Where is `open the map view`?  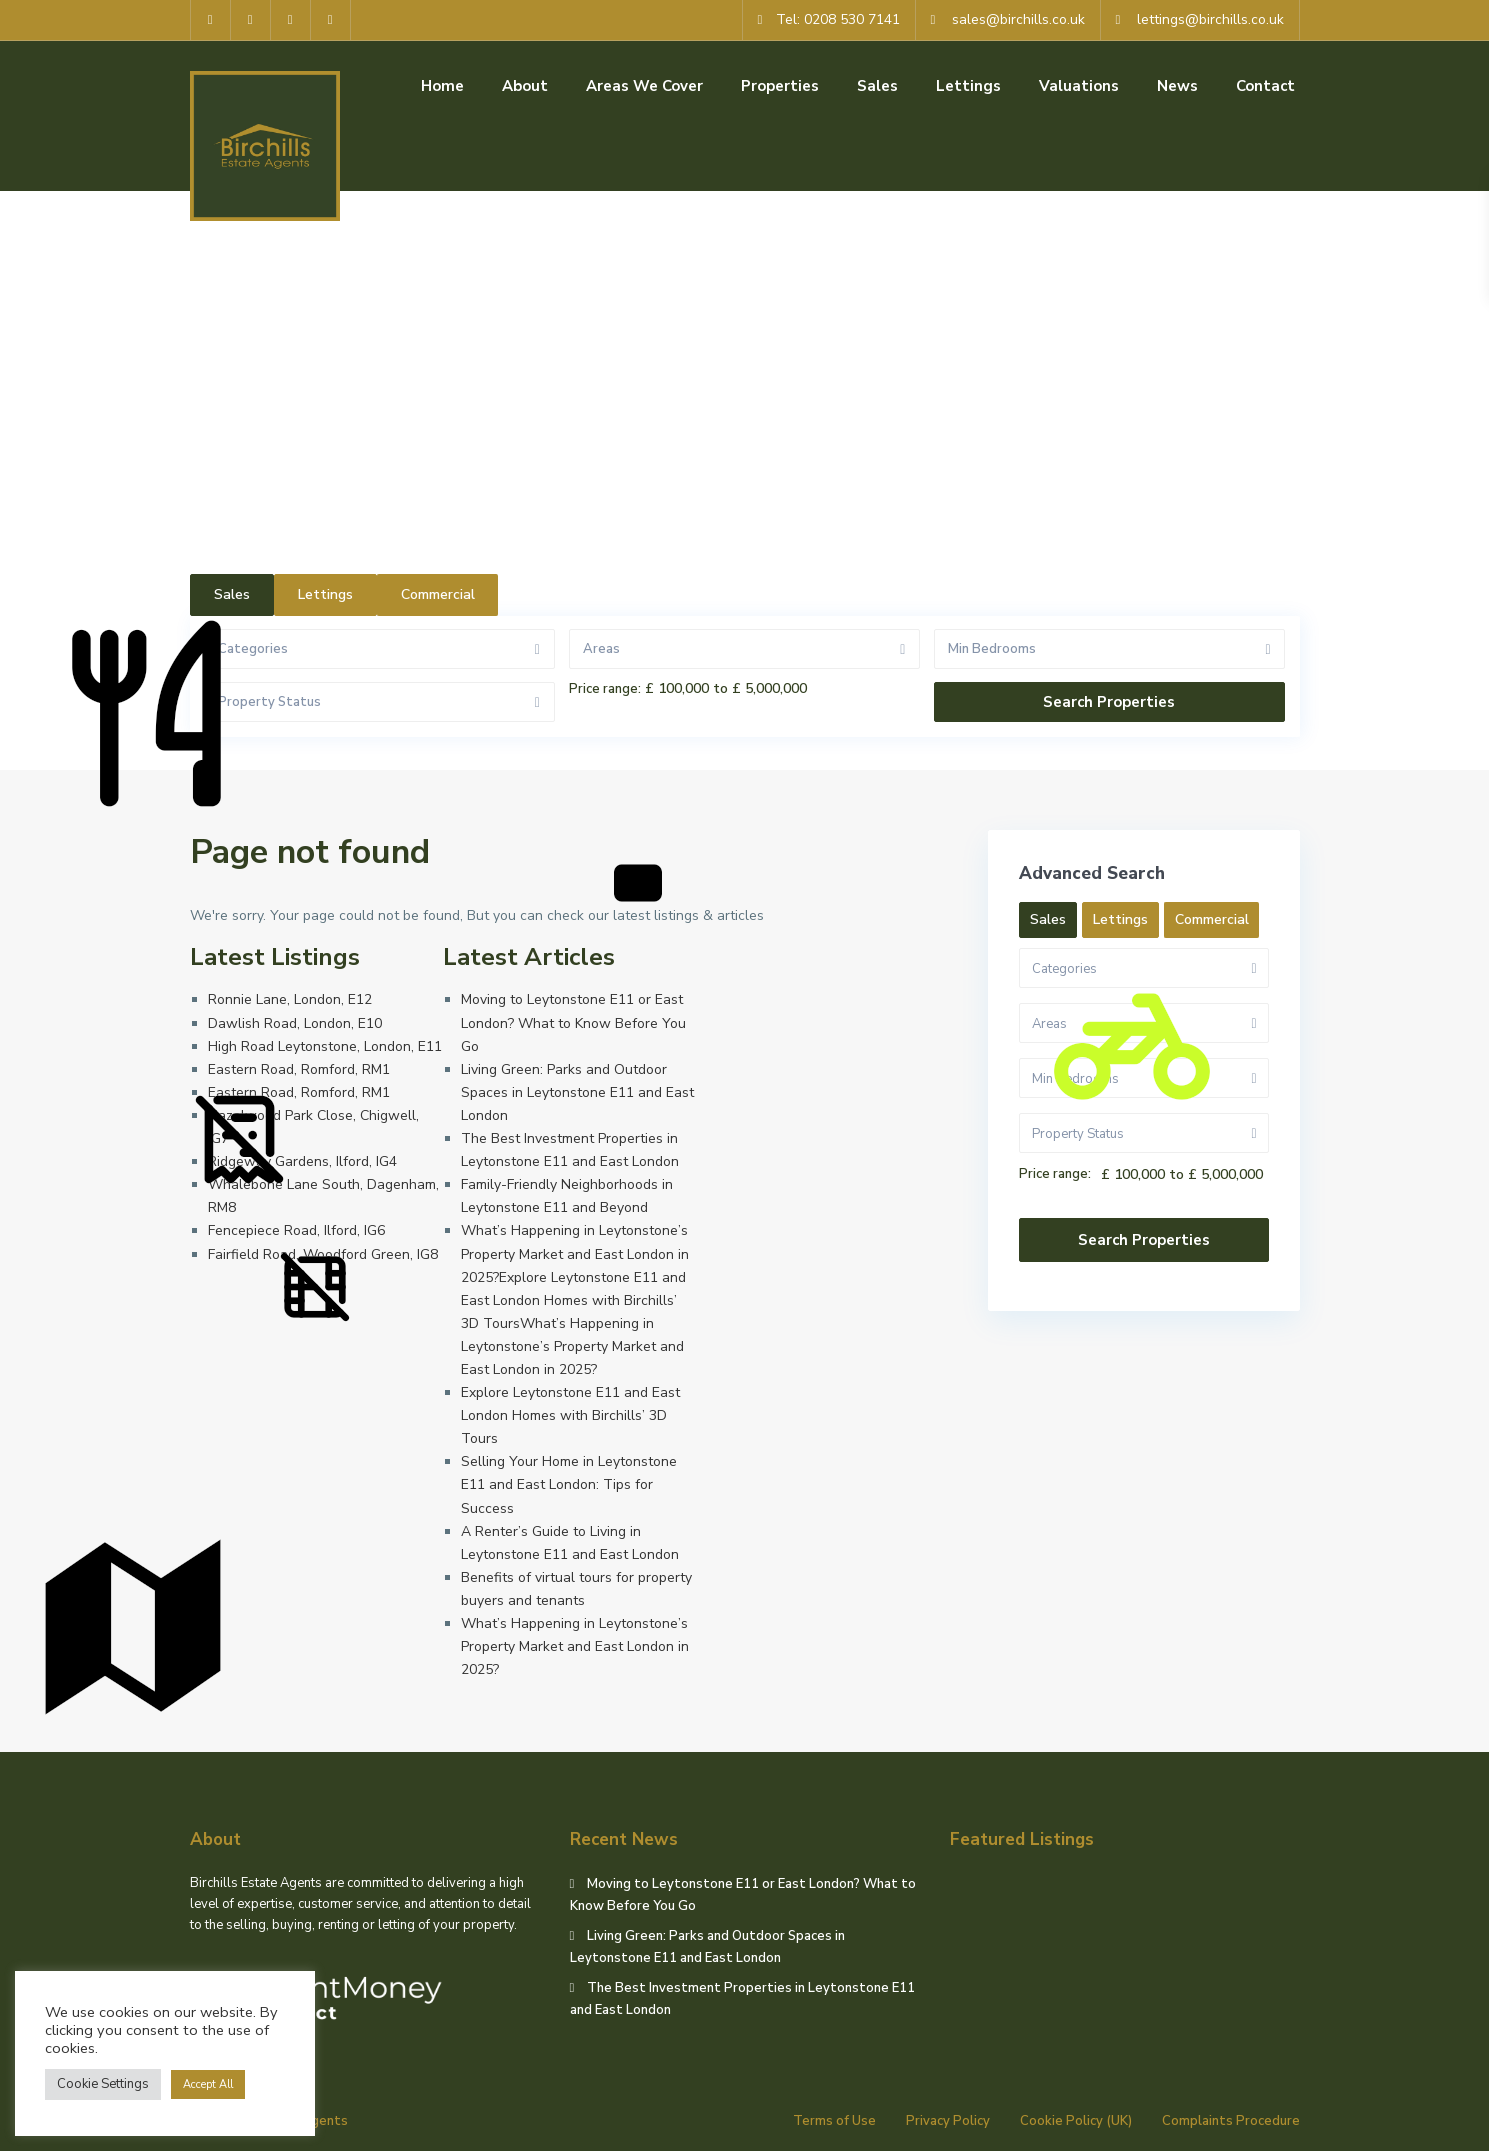 open the map view is located at coordinates (133, 1627).